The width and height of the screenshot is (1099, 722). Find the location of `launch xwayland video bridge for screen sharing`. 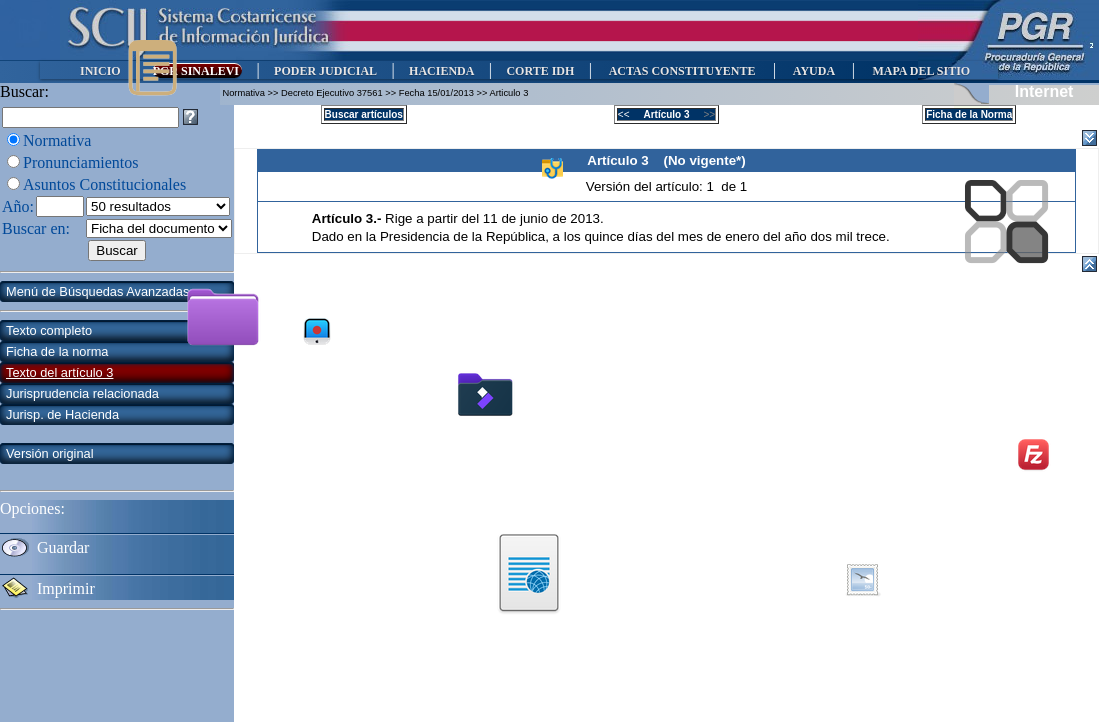

launch xwayland video bridge for screen sharing is located at coordinates (317, 331).